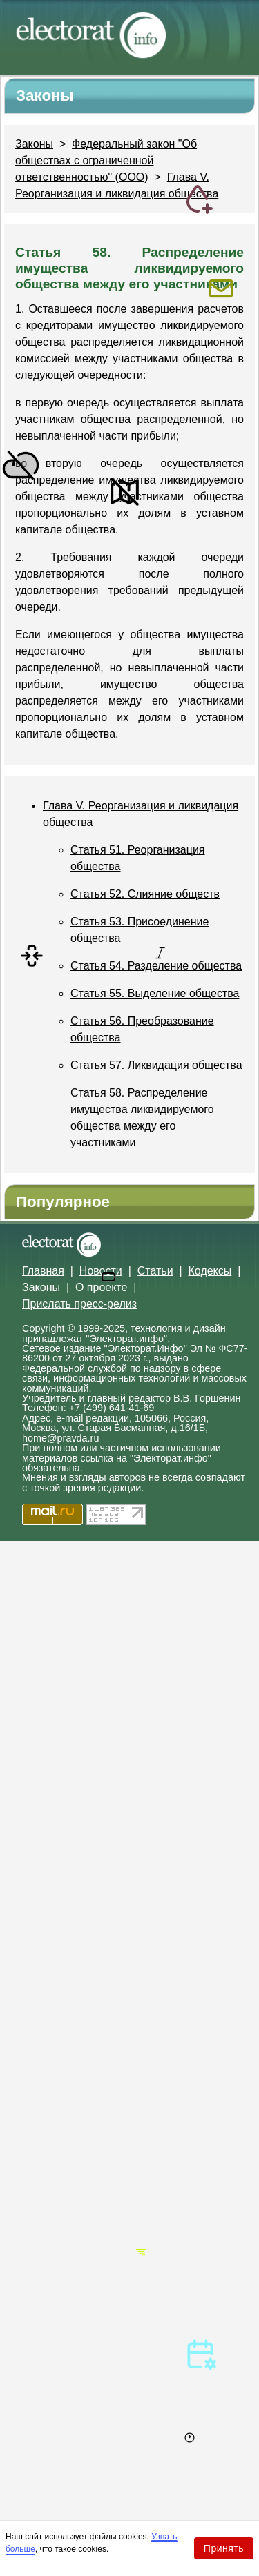 This screenshot has width=259, height=2576. I want to click on indicates the current time is 1 o'clock, so click(189, 2437).